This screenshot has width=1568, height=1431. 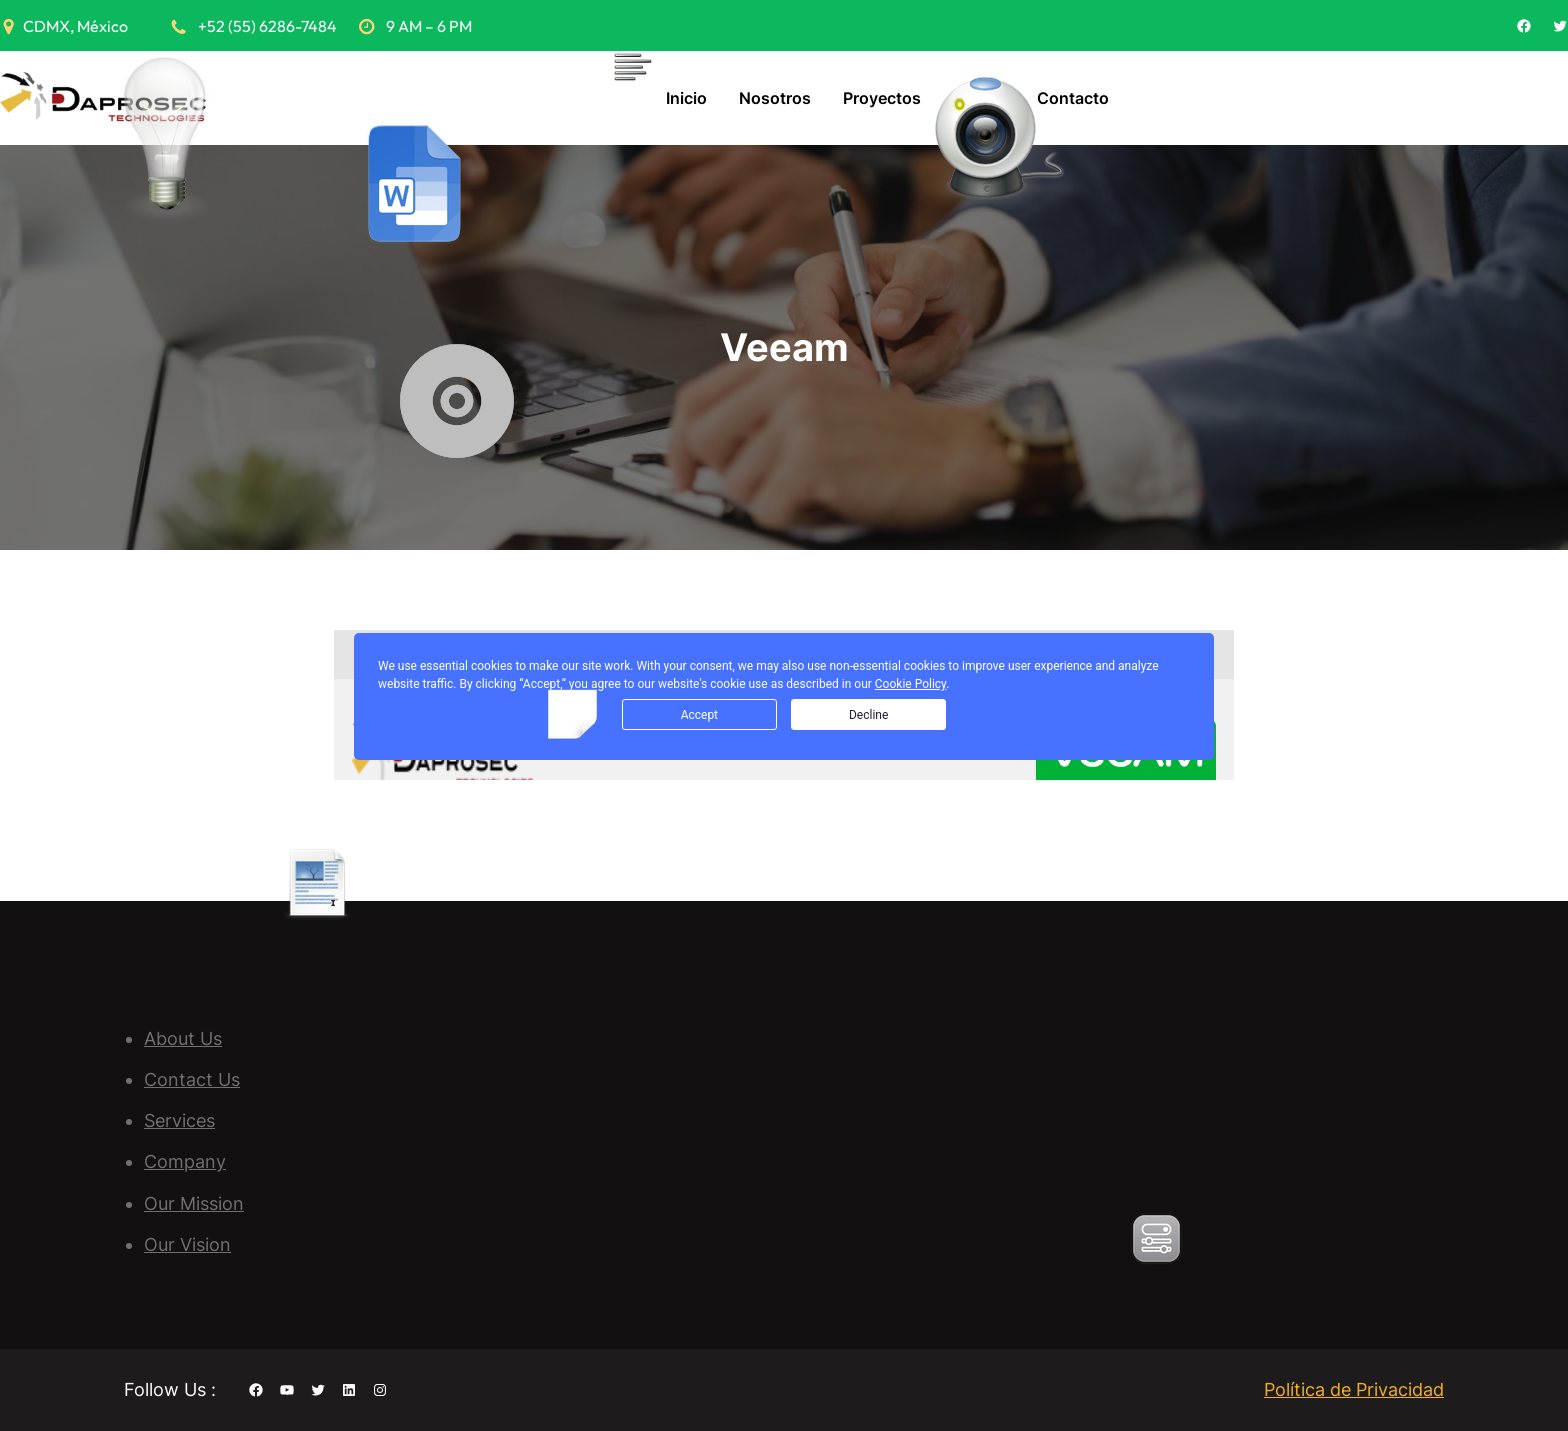 What do you see at coordinates (414, 183) in the screenshot?
I see `microsoft word document file` at bounding box center [414, 183].